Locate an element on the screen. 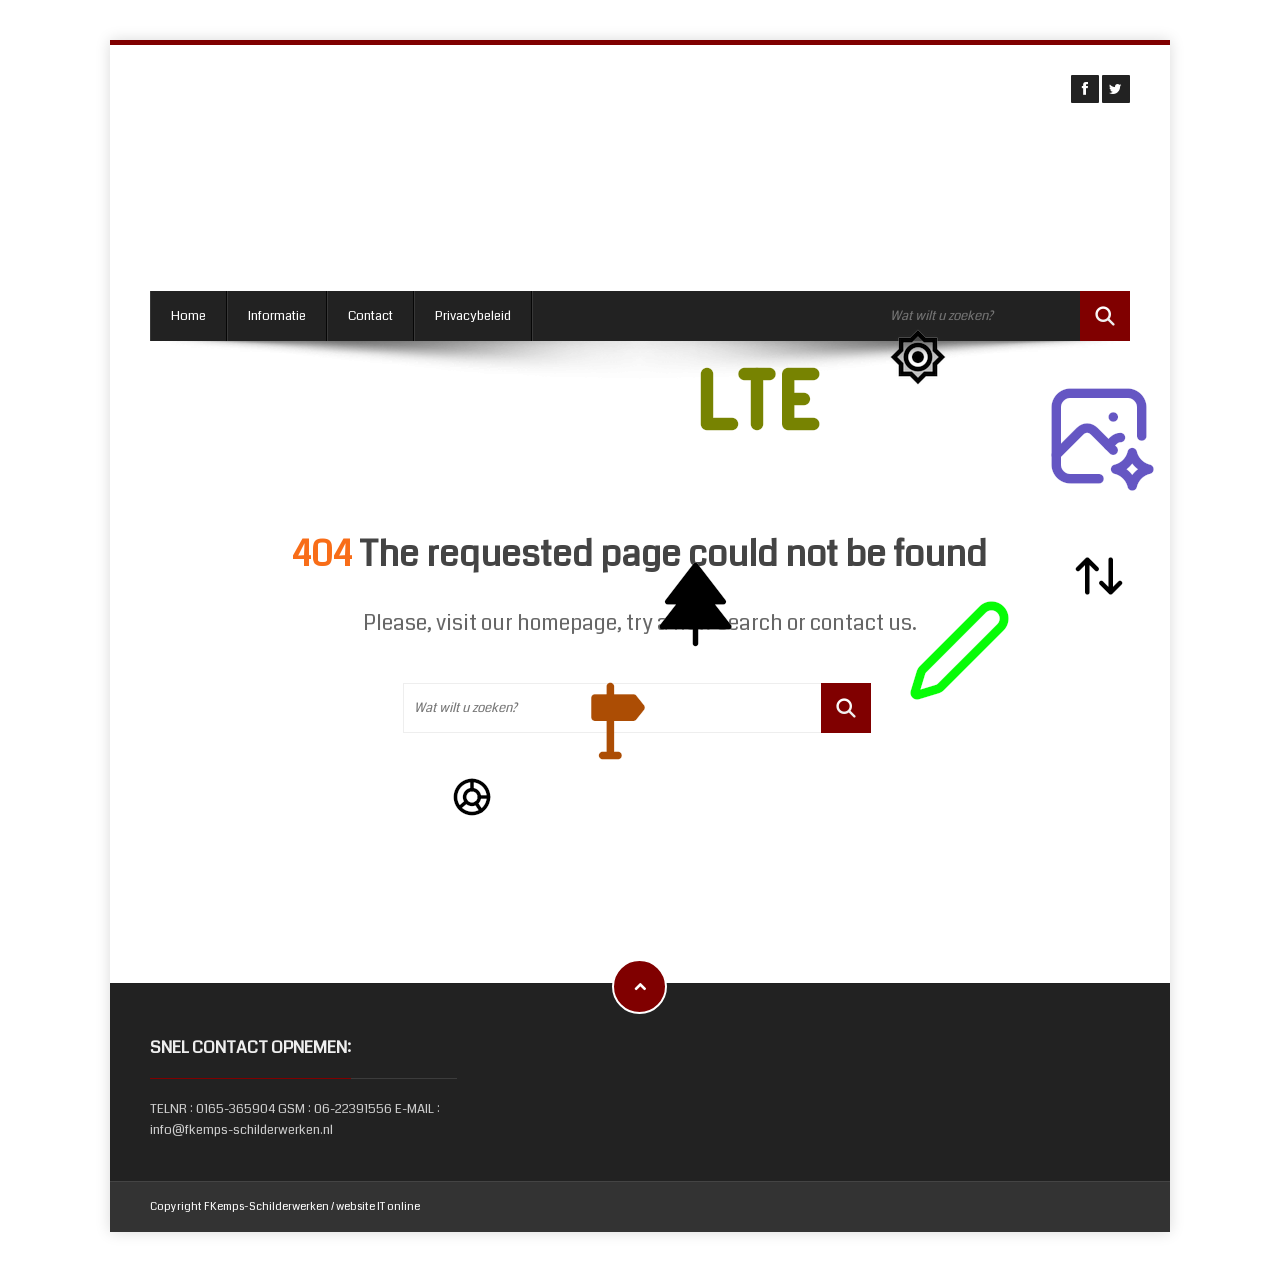 This screenshot has height=1282, width=1280. indicates LTE cellular network connection is located at coordinates (757, 399).